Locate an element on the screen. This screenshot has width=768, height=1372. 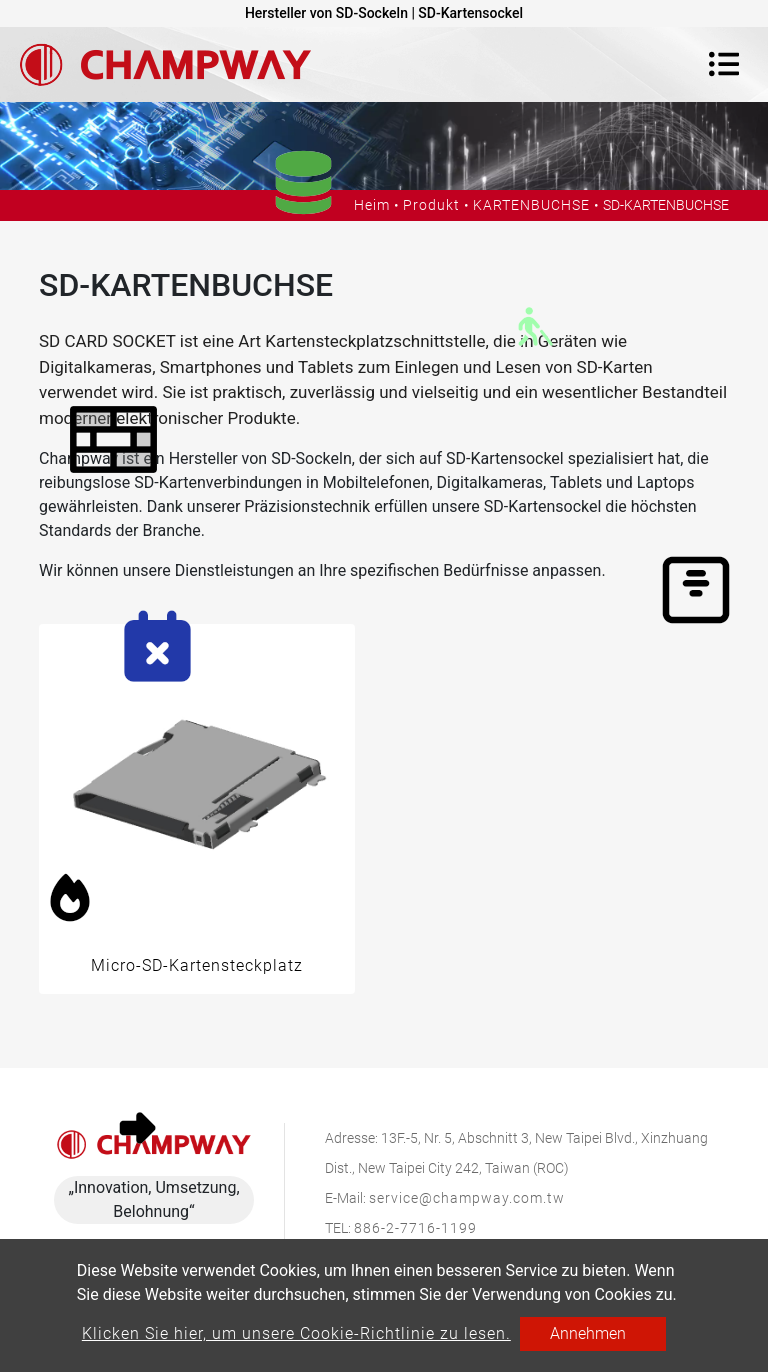
cancel or remove a scheduled event is located at coordinates (157, 648).